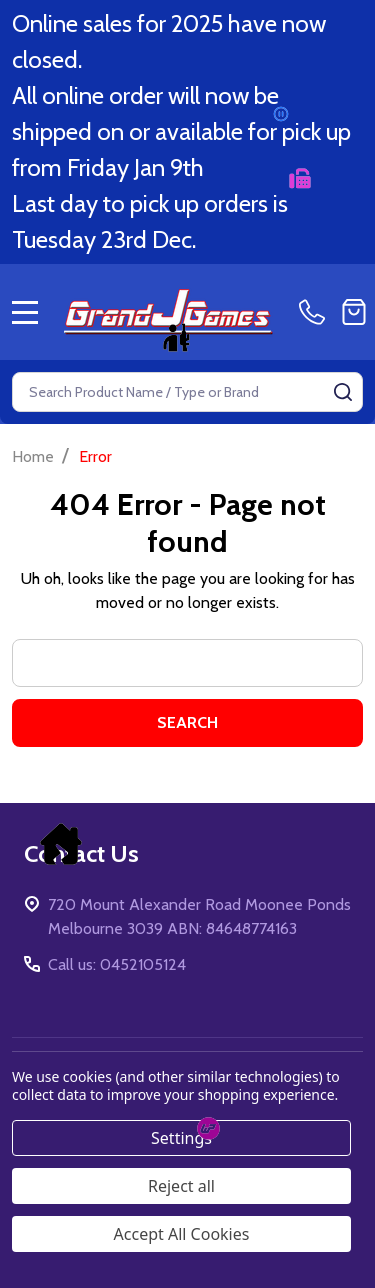  I want to click on indicates property damage or structural issues, so click(61, 844).